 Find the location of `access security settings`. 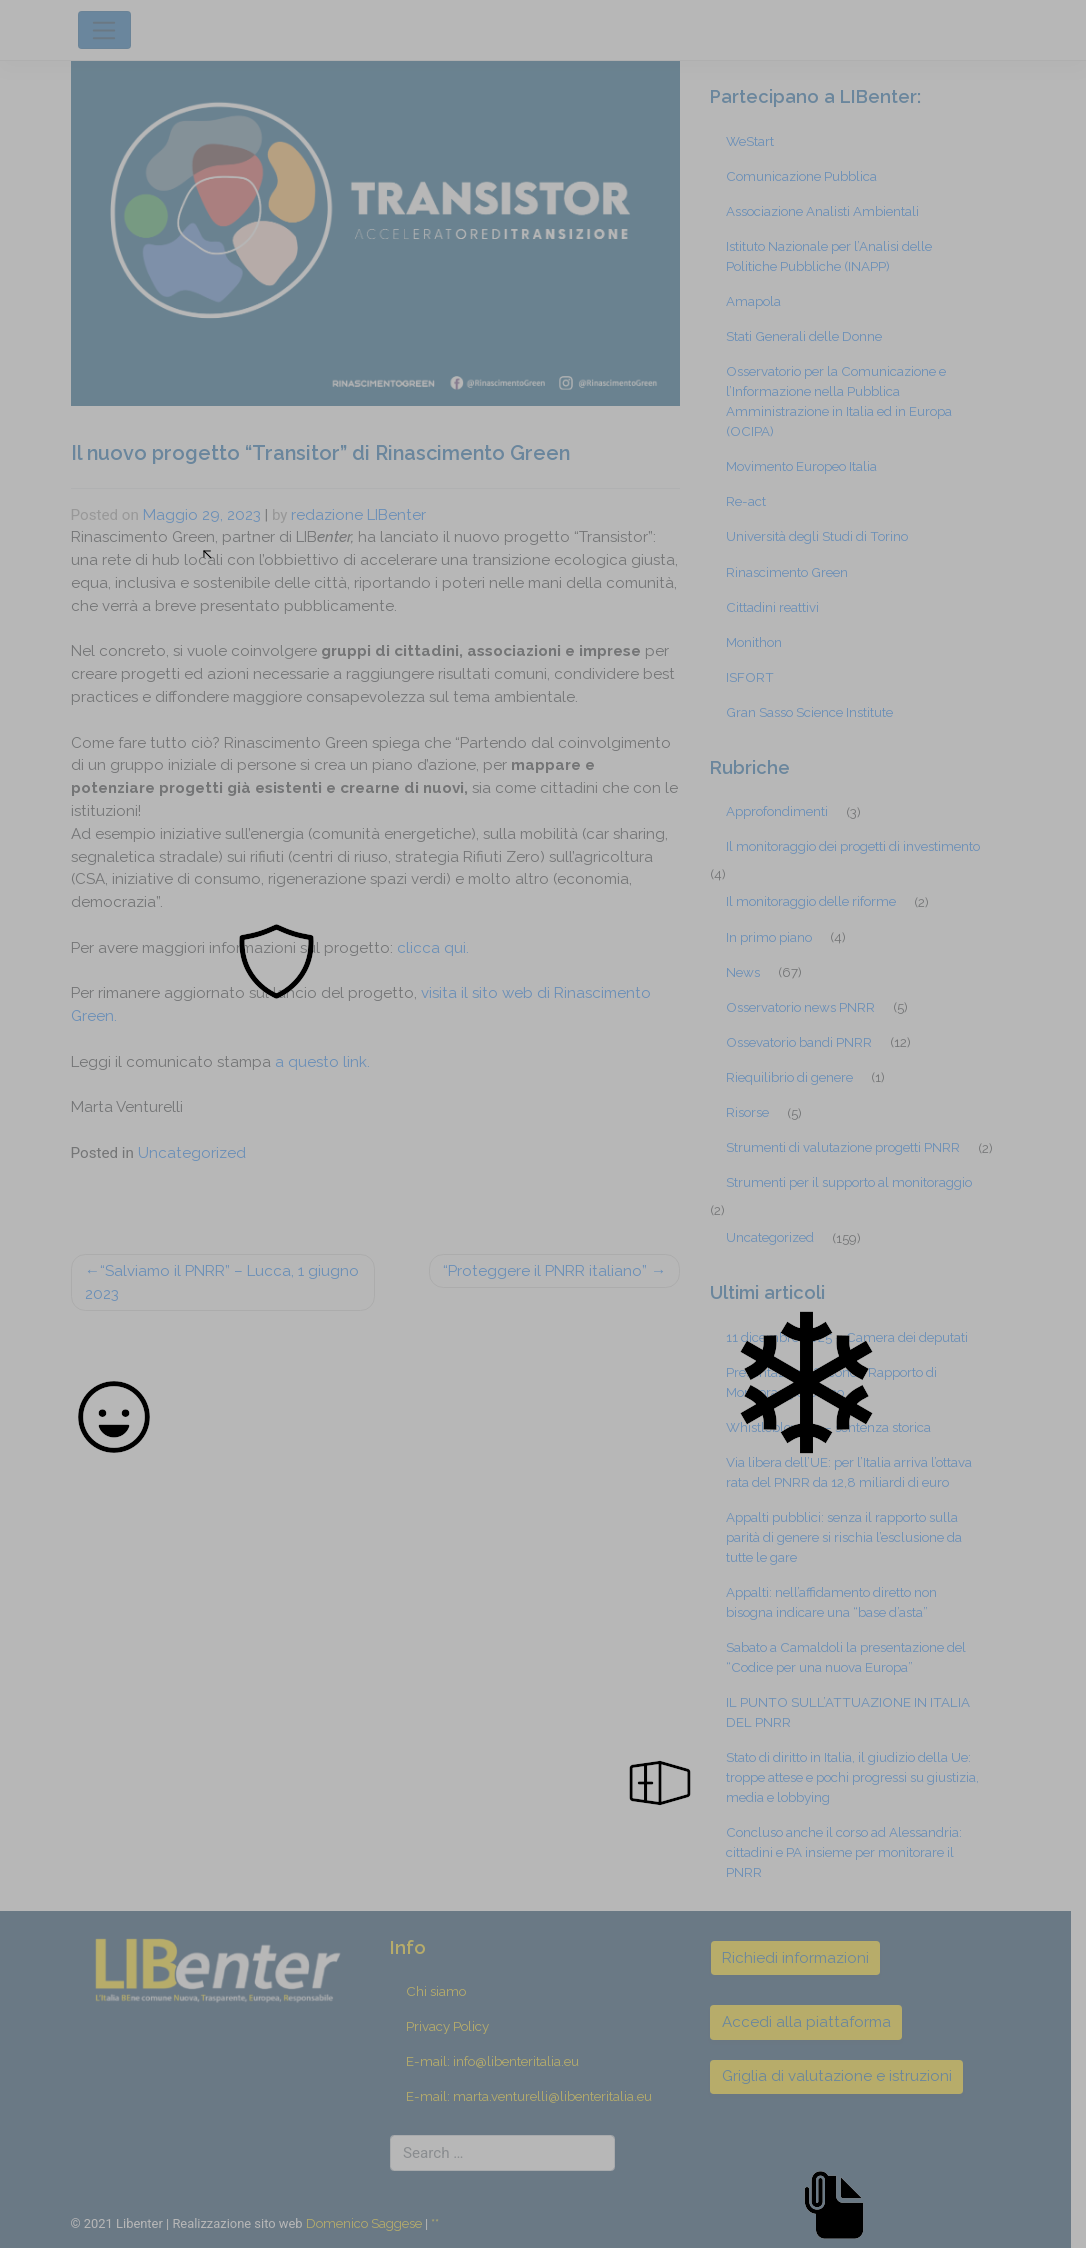

access security settings is located at coordinates (276, 961).